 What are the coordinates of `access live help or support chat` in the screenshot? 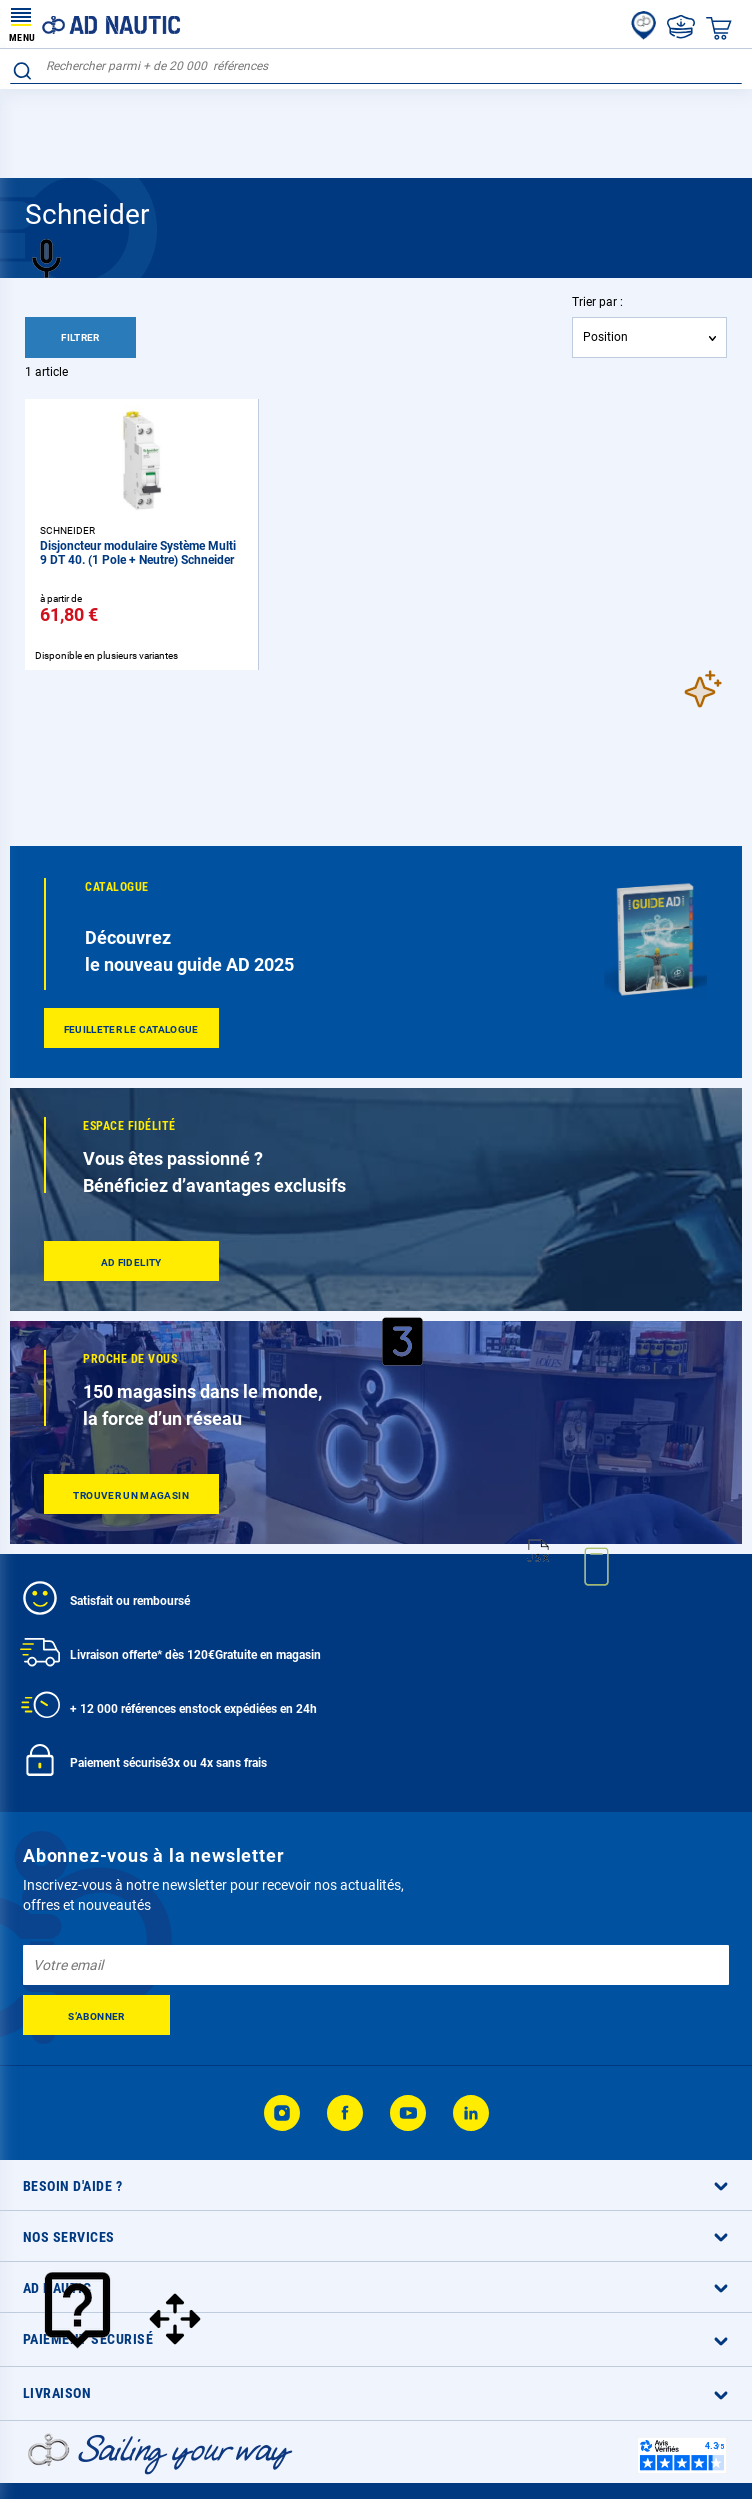 It's located at (77, 2308).